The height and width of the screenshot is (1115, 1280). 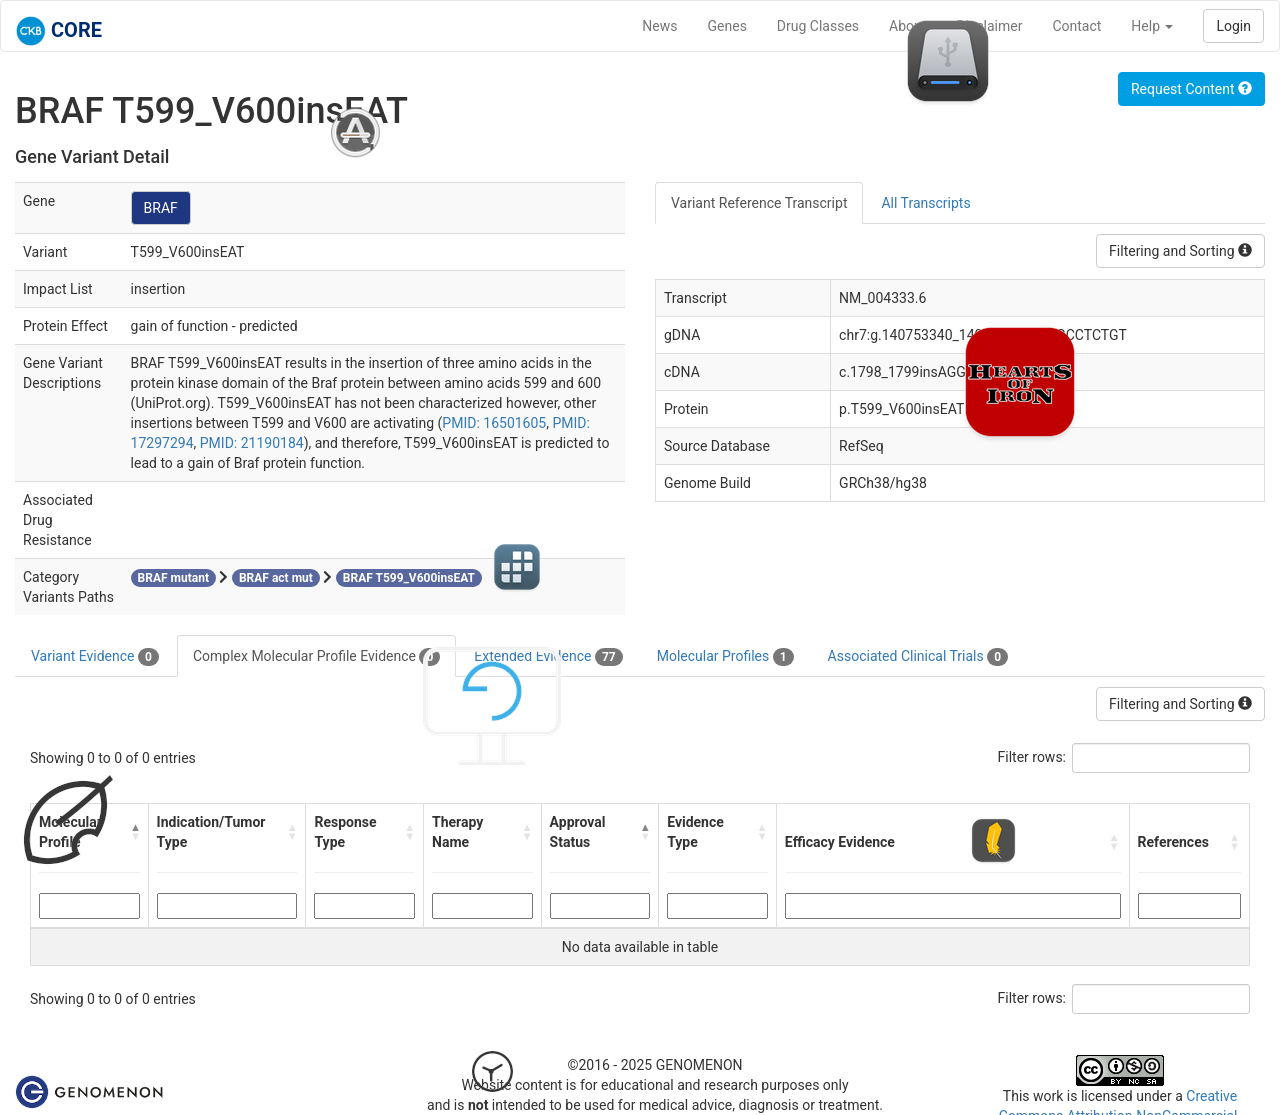 What do you see at coordinates (517, 567) in the screenshot?
I see `open stata statistical software` at bounding box center [517, 567].